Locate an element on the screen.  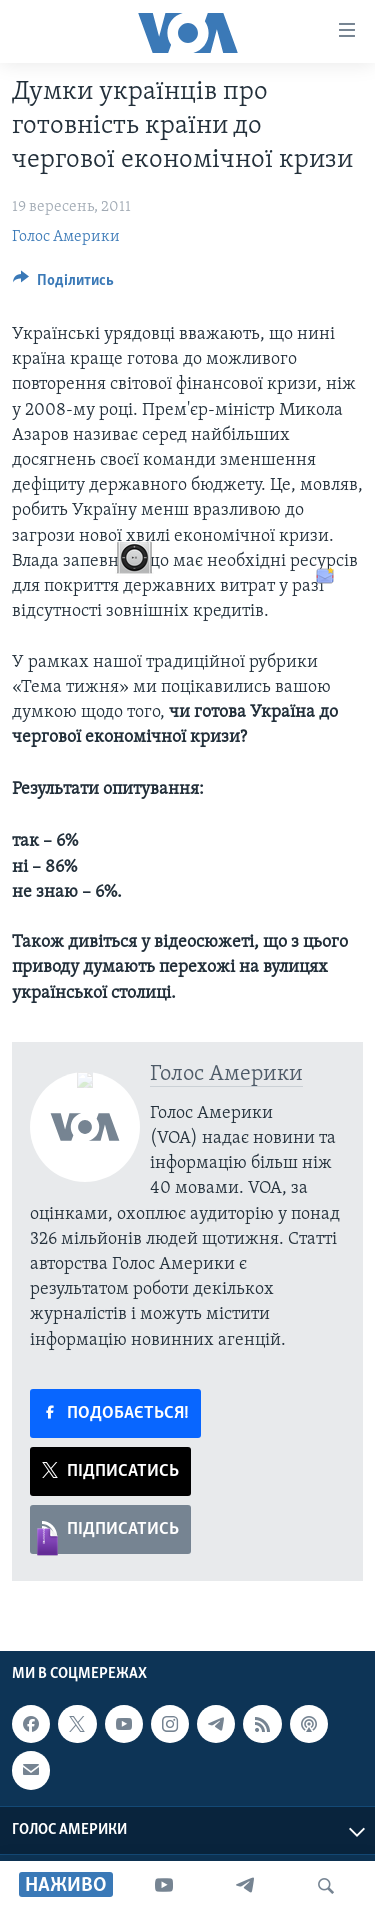
a compressed bzip archive file is located at coordinates (47, 1542).